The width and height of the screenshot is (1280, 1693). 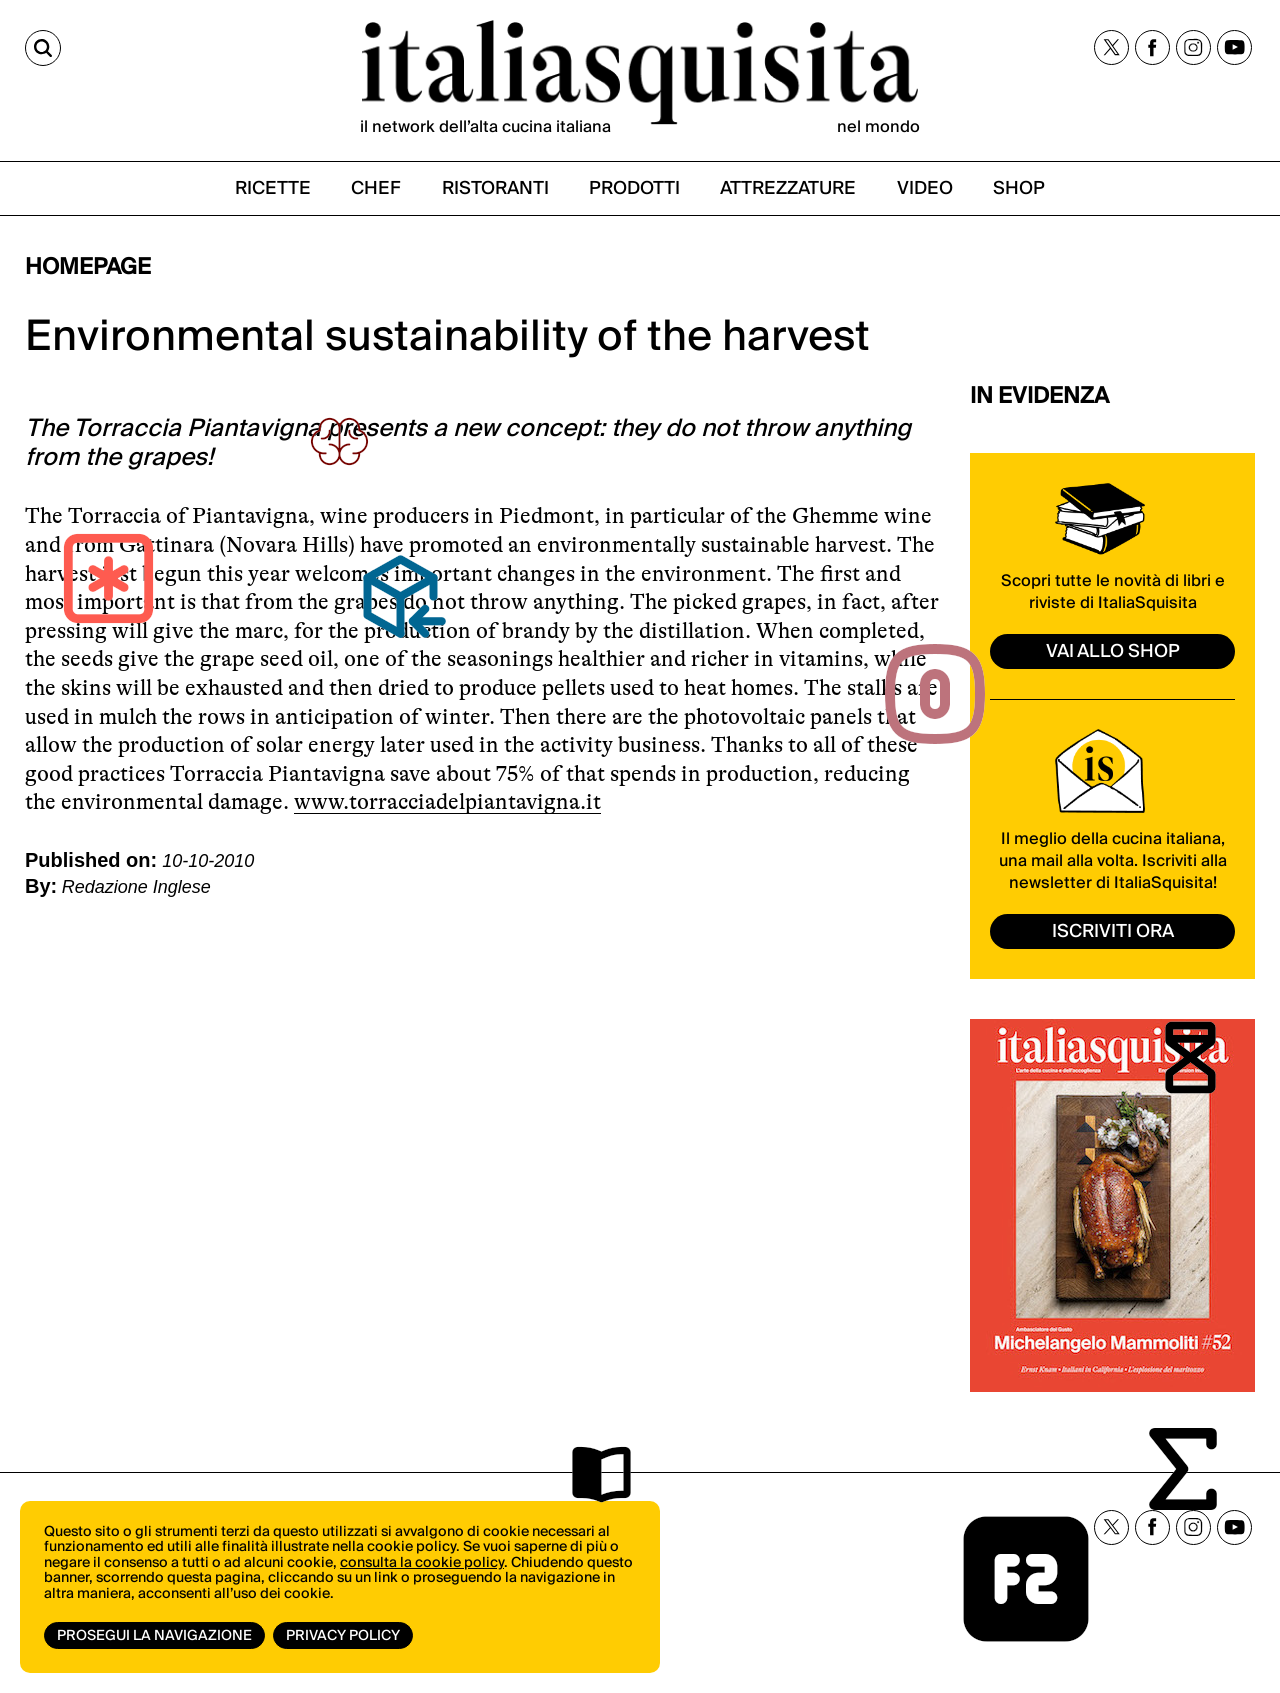 What do you see at coordinates (601, 1472) in the screenshot?
I see `open reading mode or e-reader` at bounding box center [601, 1472].